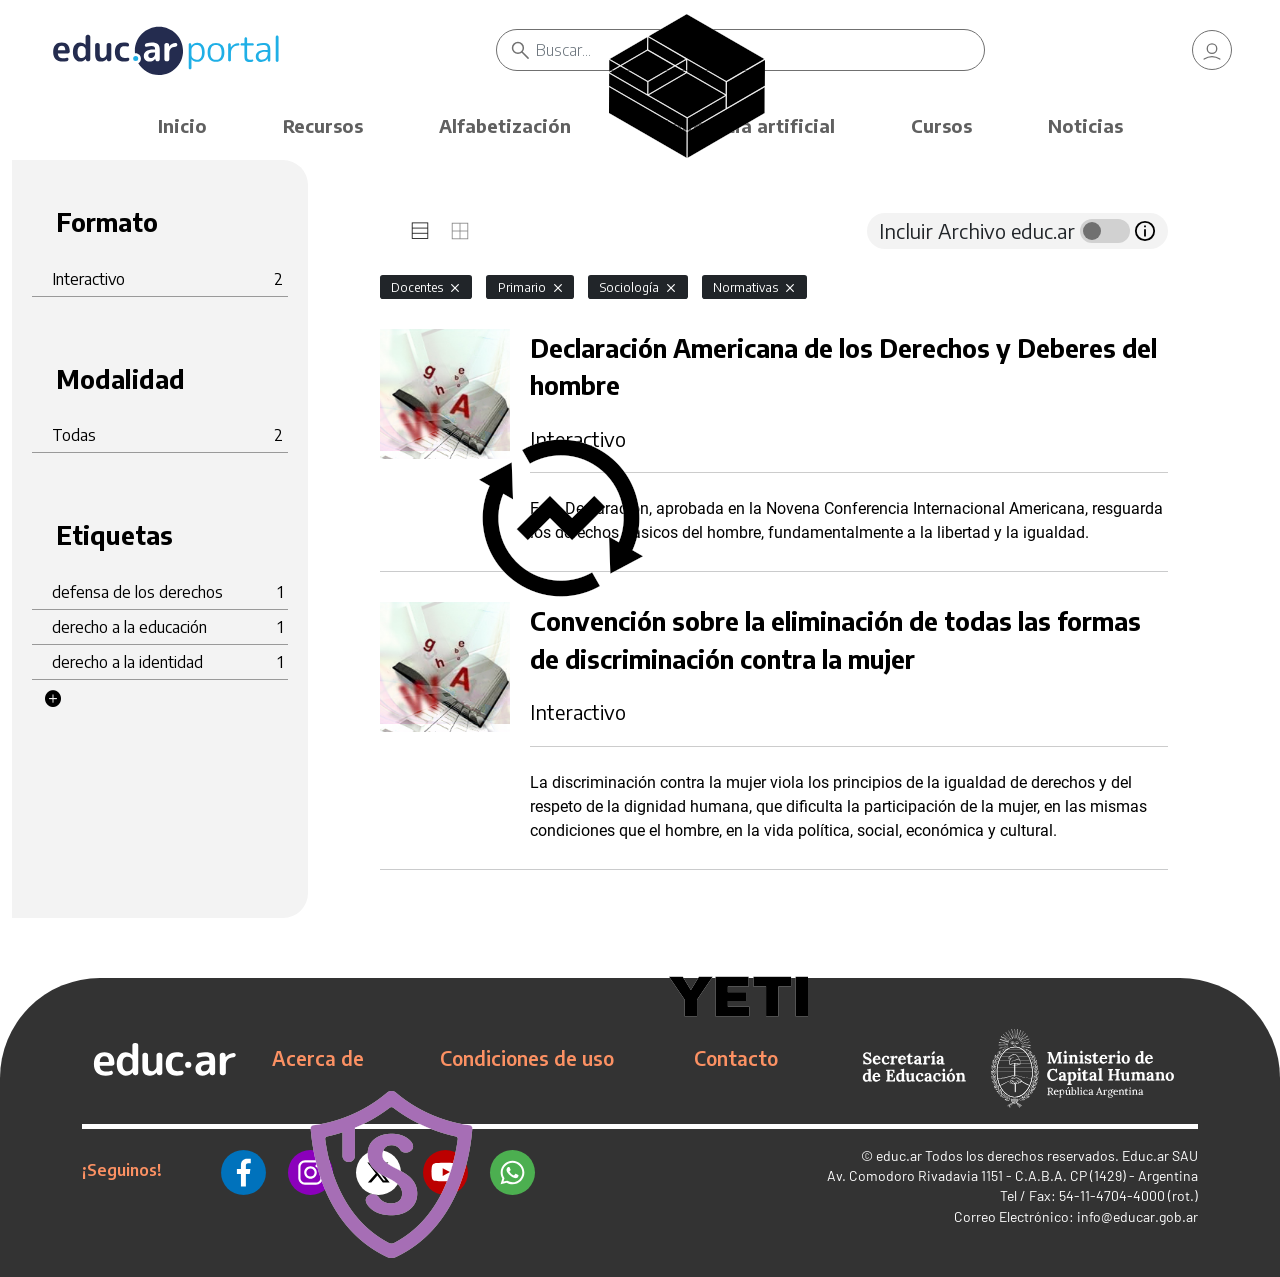 Image resolution: width=1280 pixels, height=1277 pixels. What do you see at coordinates (561, 518) in the screenshot?
I see `exchange or transfer funds between accounts` at bounding box center [561, 518].